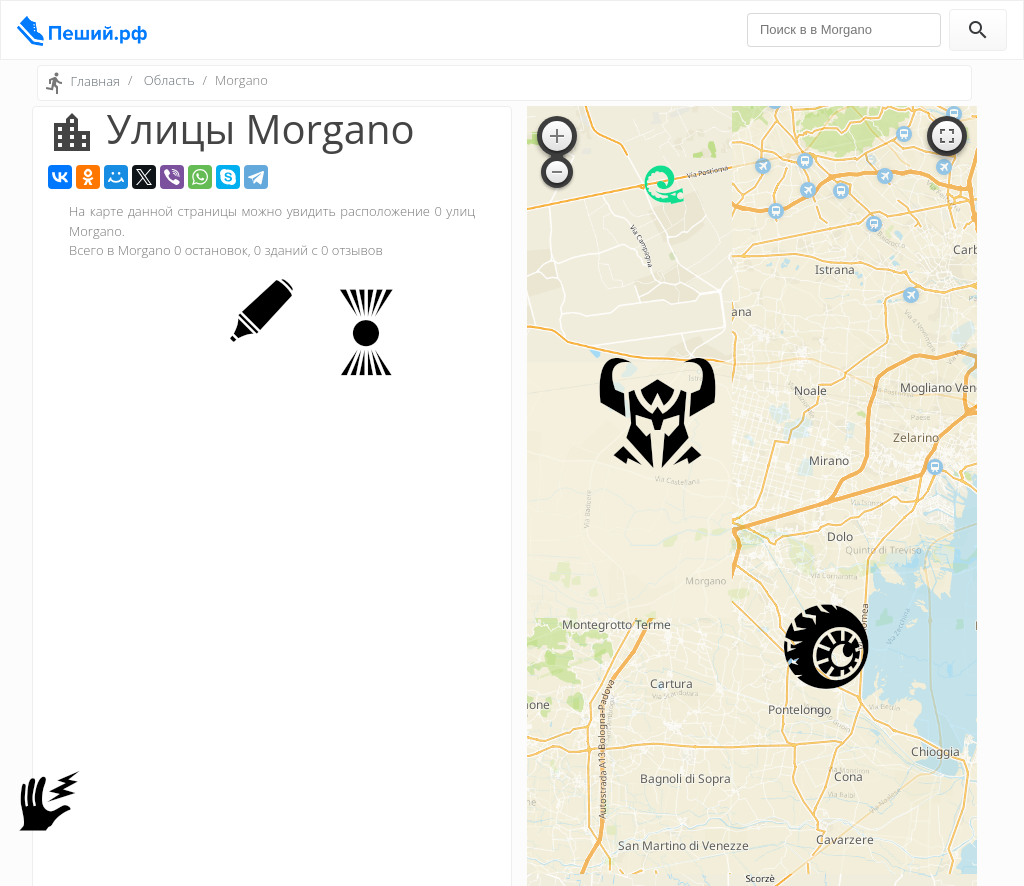  What do you see at coordinates (261, 310) in the screenshot?
I see `highlight or mark important text` at bounding box center [261, 310].